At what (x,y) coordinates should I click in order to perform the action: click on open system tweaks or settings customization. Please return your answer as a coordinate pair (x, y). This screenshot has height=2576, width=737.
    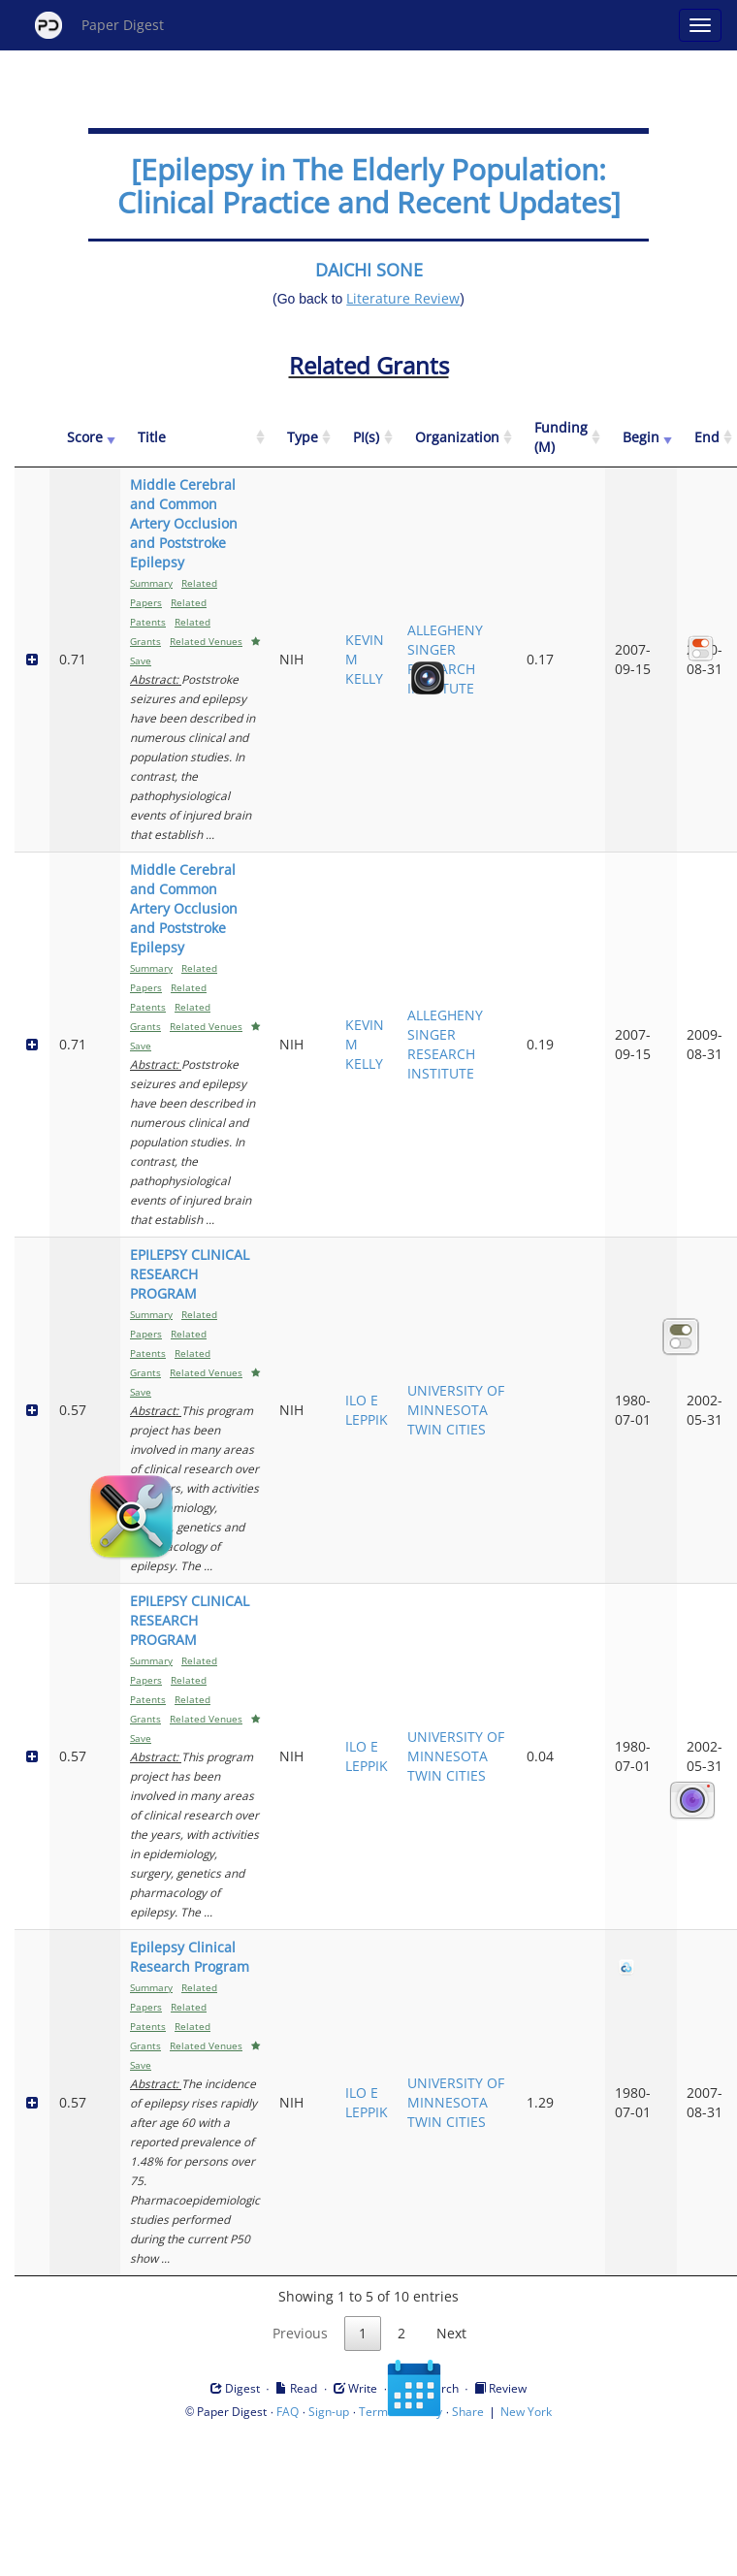
    Looking at the image, I should click on (681, 1336).